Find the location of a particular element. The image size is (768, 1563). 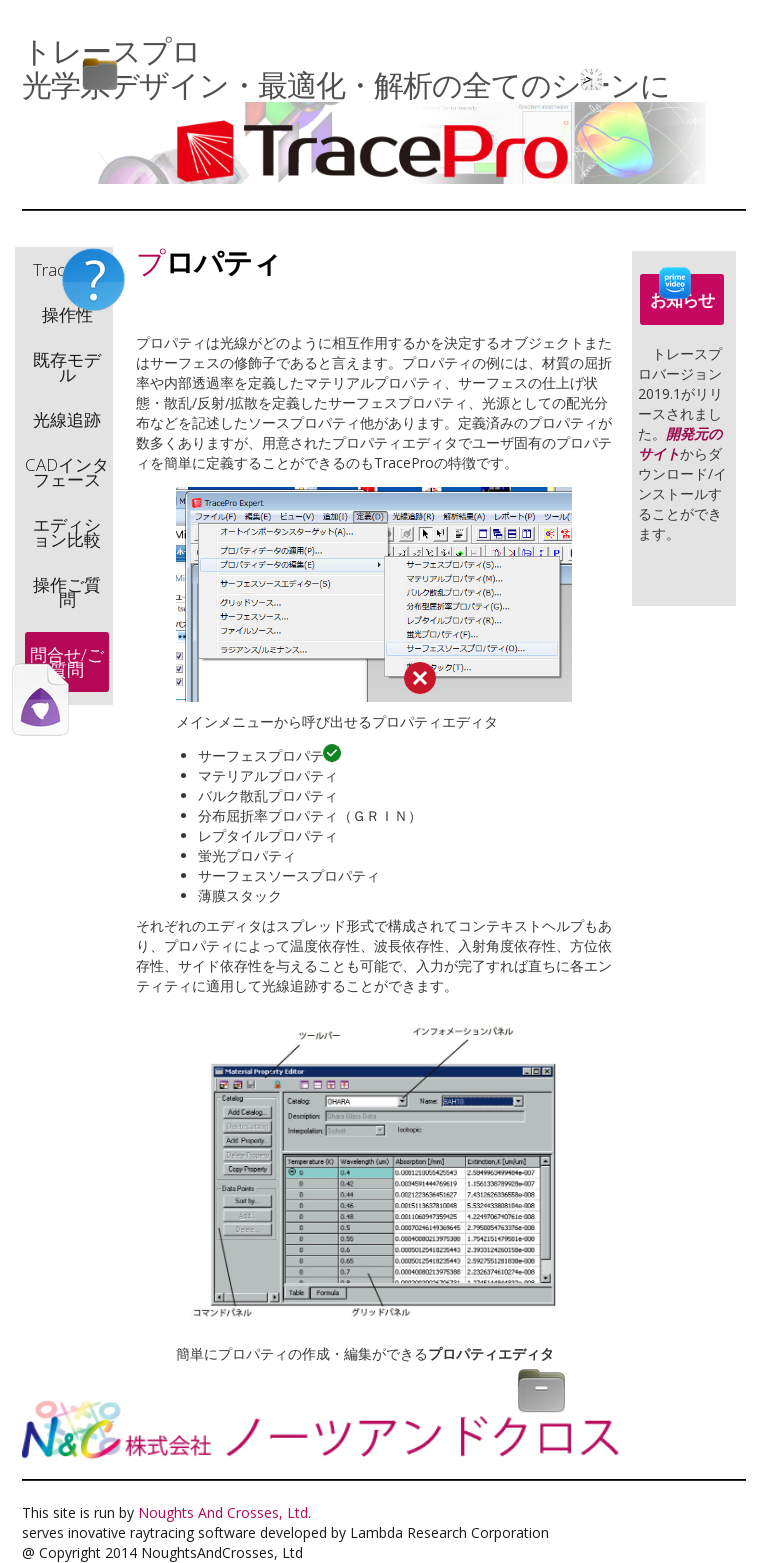

open Amazon Prime Video app is located at coordinates (675, 283).